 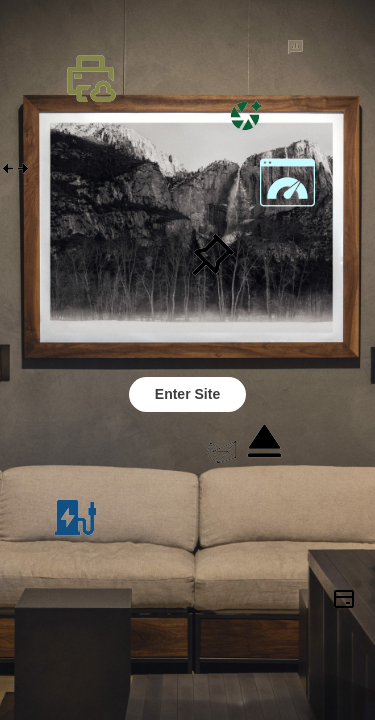 What do you see at coordinates (245, 116) in the screenshot?
I see `access AI-powered camera features` at bounding box center [245, 116].